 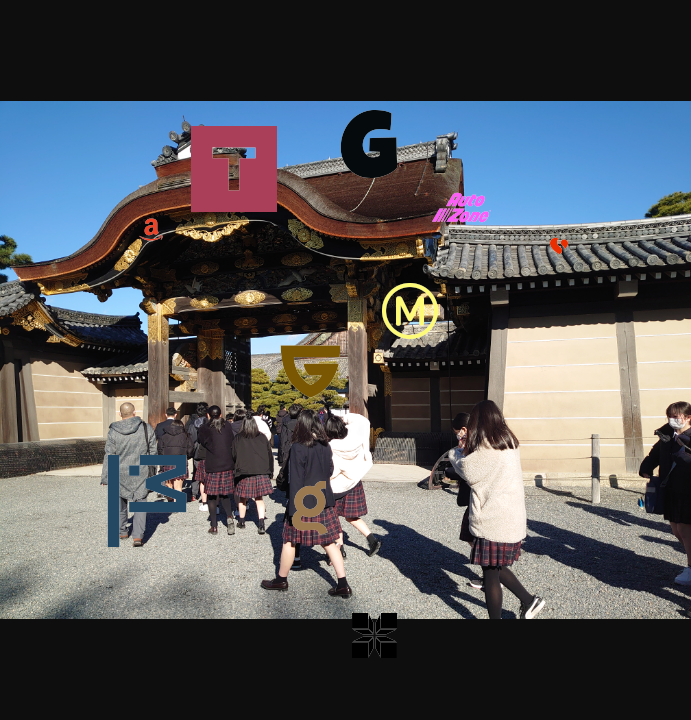 What do you see at coordinates (147, 501) in the screenshot?
I see `mozilla corporation logo` at bounding box center [147, 501].